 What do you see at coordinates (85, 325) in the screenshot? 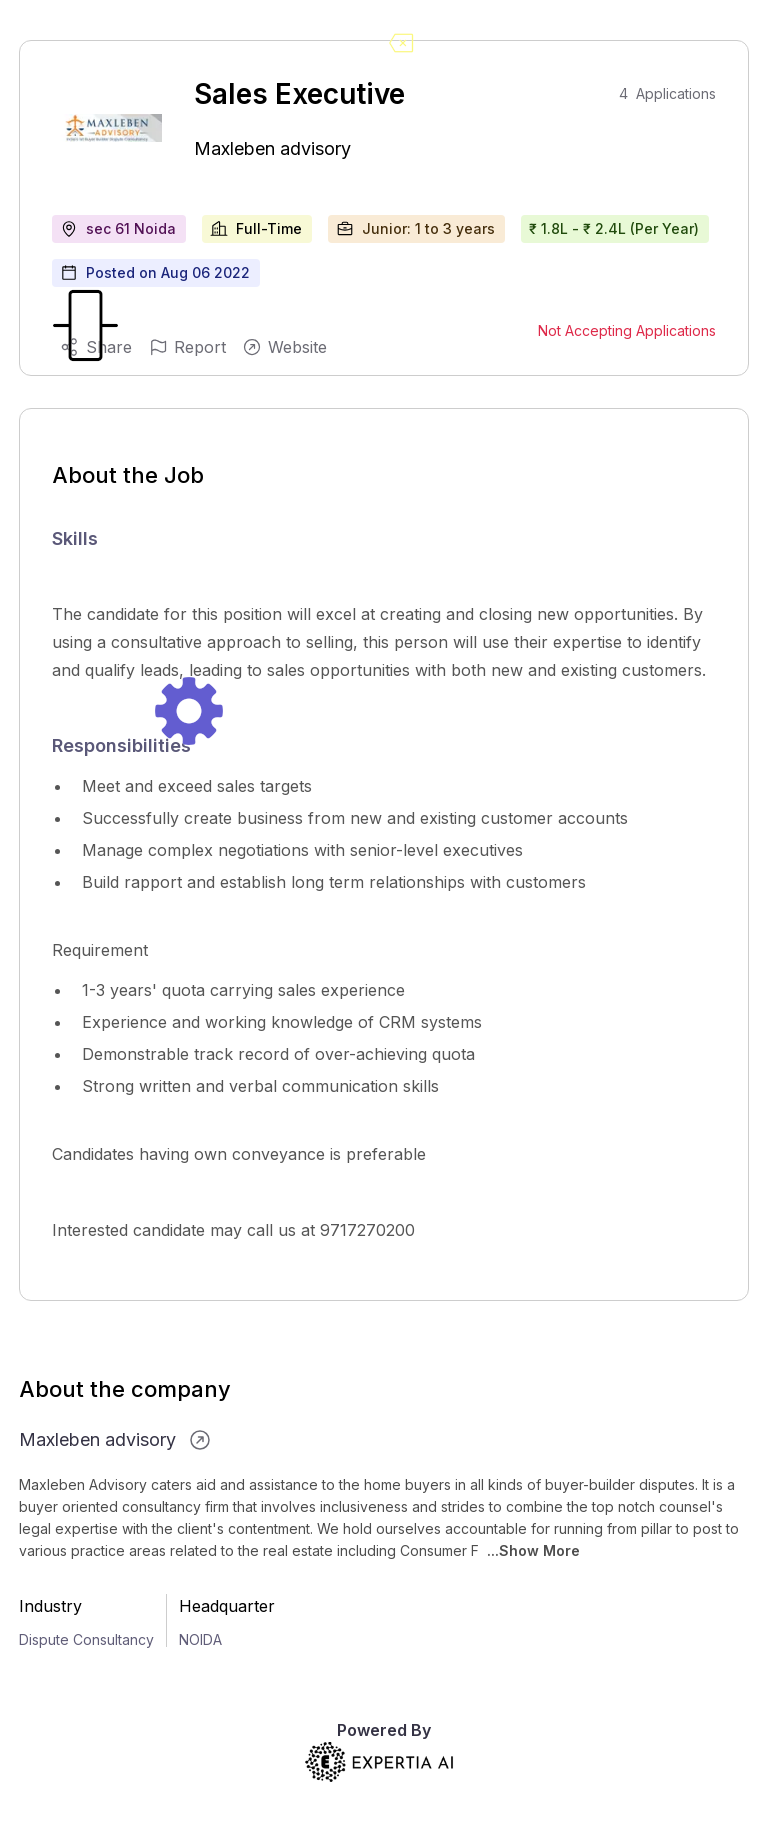
I see `align object to vertical center` at bounding box center [85, 325].